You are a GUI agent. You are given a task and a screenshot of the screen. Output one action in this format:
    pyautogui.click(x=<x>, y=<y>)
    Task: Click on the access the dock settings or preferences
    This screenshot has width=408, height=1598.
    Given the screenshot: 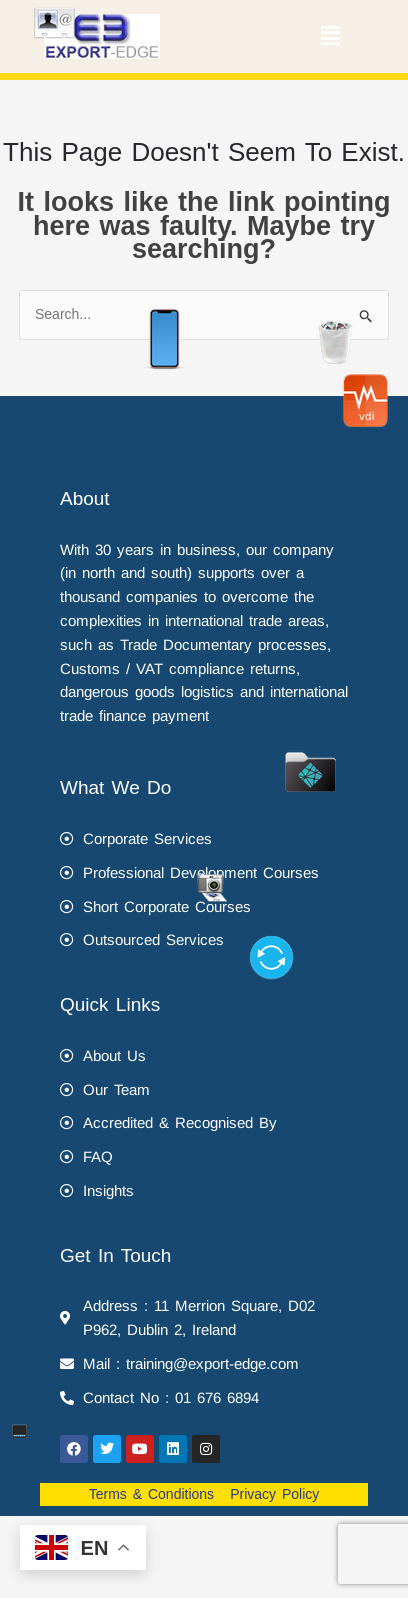 What is the action you would take?
    pyautogui.click(x=19, y=1431)
    